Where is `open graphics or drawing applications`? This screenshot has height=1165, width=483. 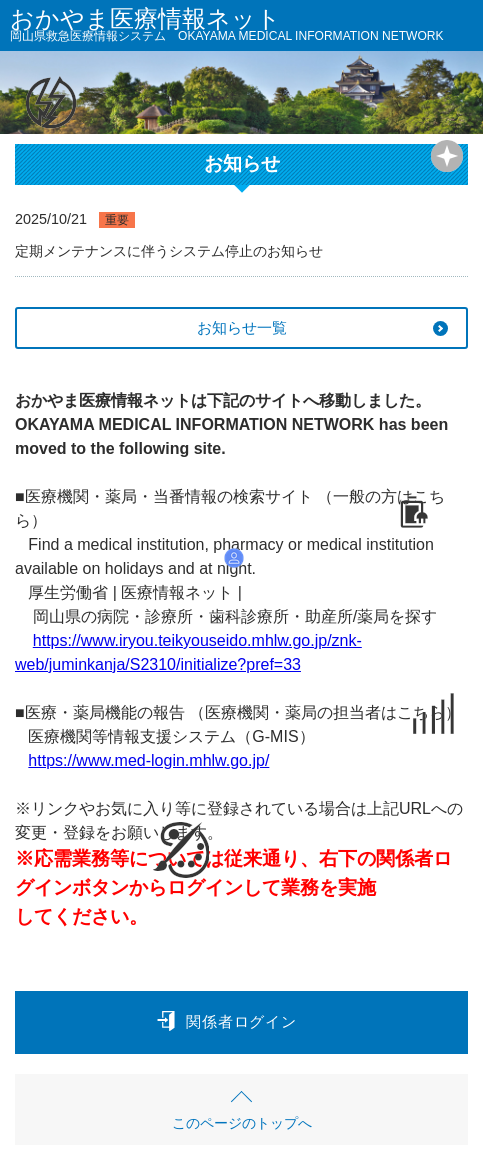
open graphics or drawing applications is located at coordinates (181, 850).